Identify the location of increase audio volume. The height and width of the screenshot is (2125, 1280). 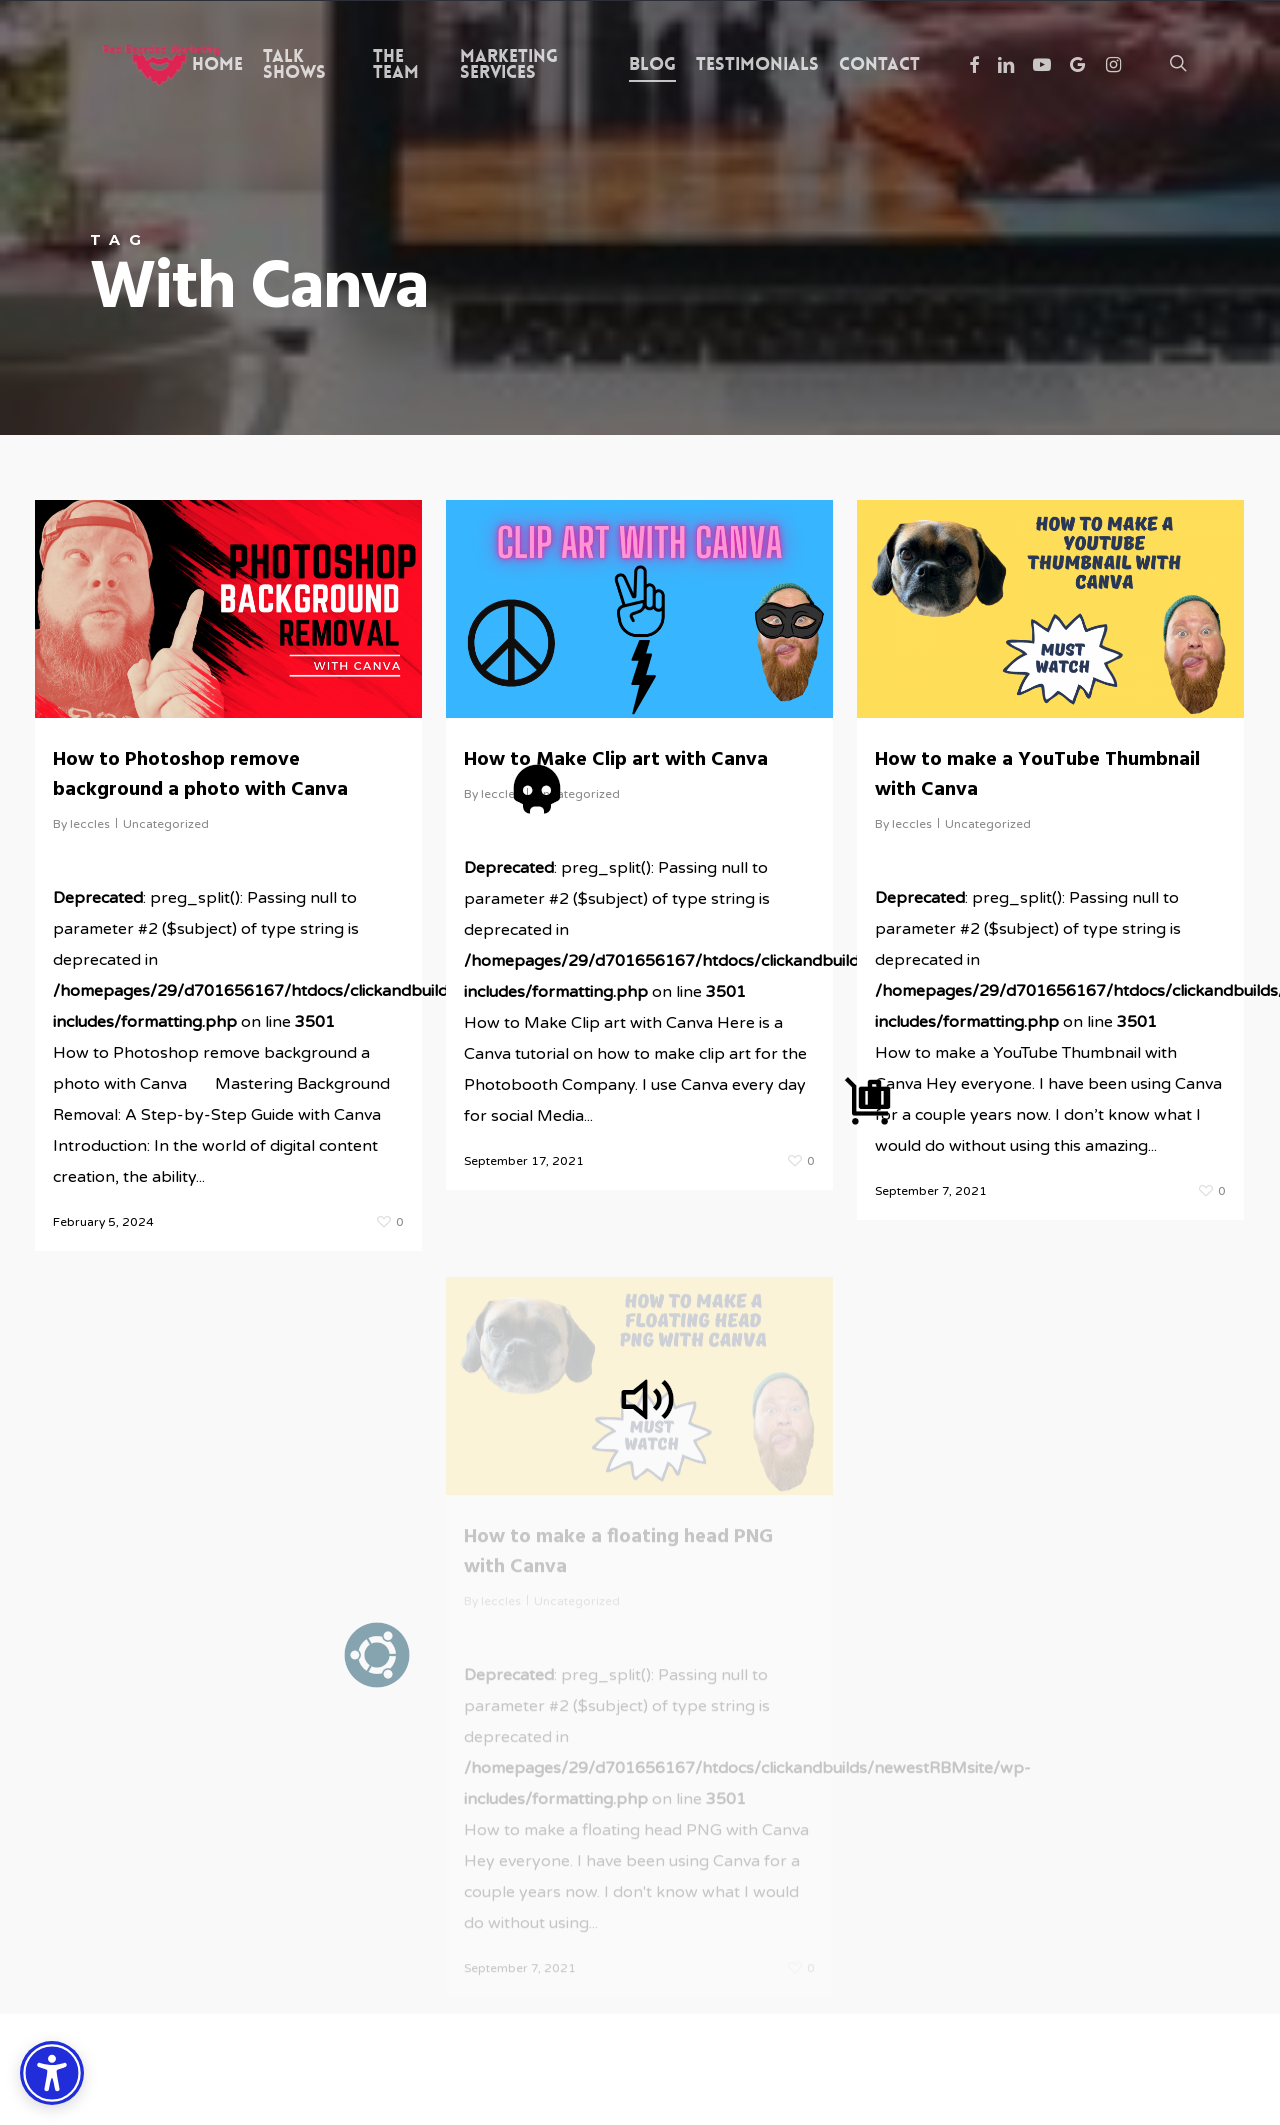
(647, 1399).